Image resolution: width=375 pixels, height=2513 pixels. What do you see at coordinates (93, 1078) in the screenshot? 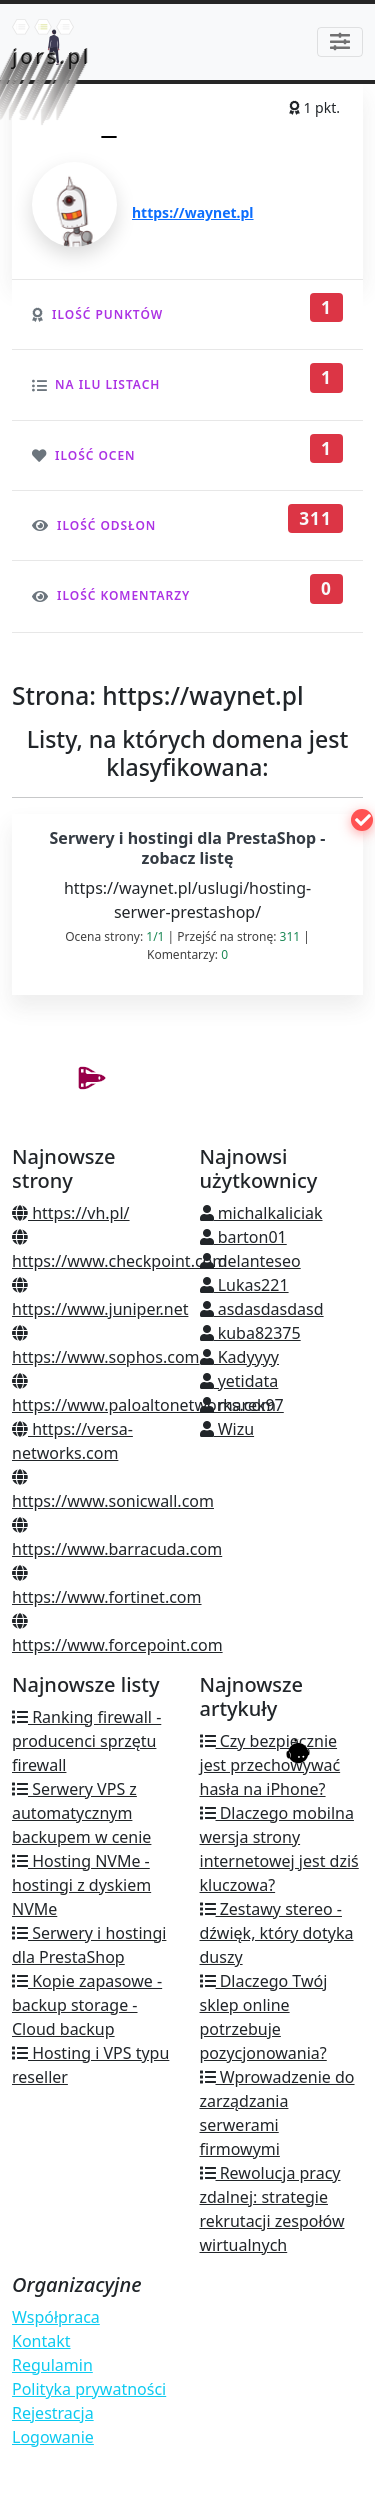
I see `launch or deploy an application` at bounding box center [93, 1078].